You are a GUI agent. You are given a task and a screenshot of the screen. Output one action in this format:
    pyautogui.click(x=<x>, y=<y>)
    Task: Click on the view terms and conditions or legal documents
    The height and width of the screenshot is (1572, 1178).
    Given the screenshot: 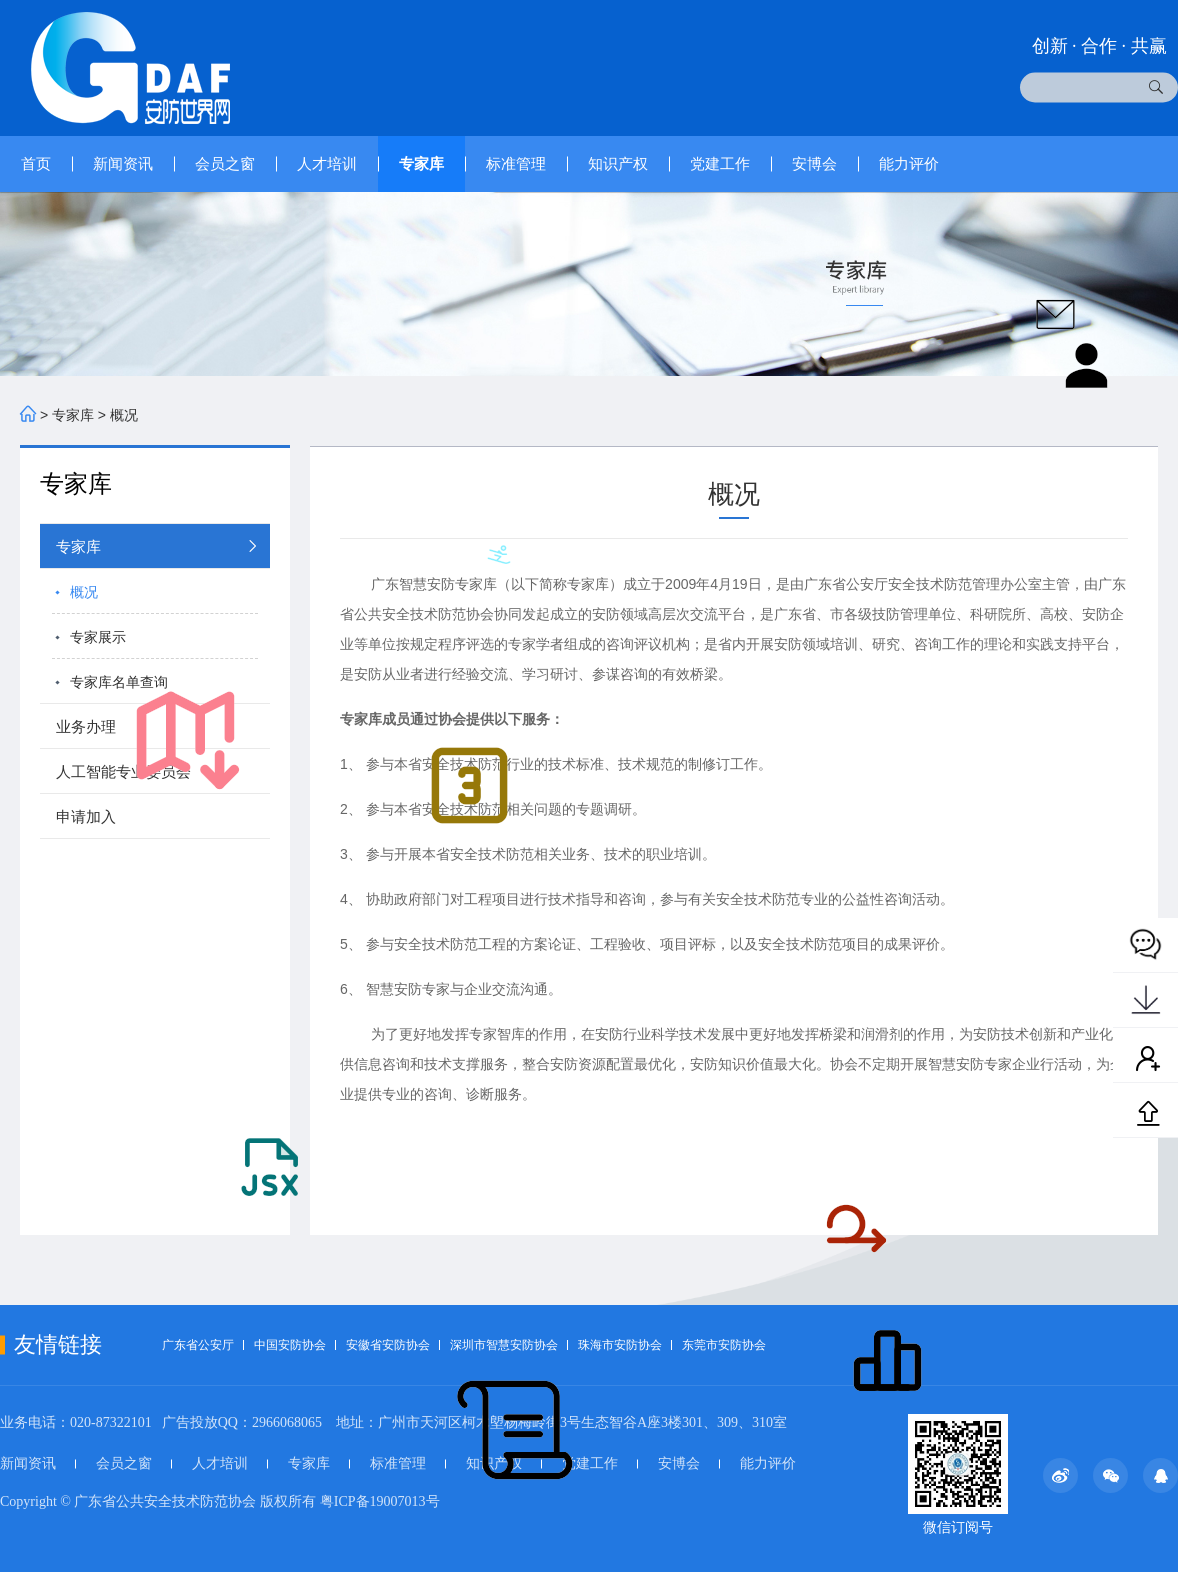 What is the action you would take?
    pyautogui.click(x=519, y=1430)
    